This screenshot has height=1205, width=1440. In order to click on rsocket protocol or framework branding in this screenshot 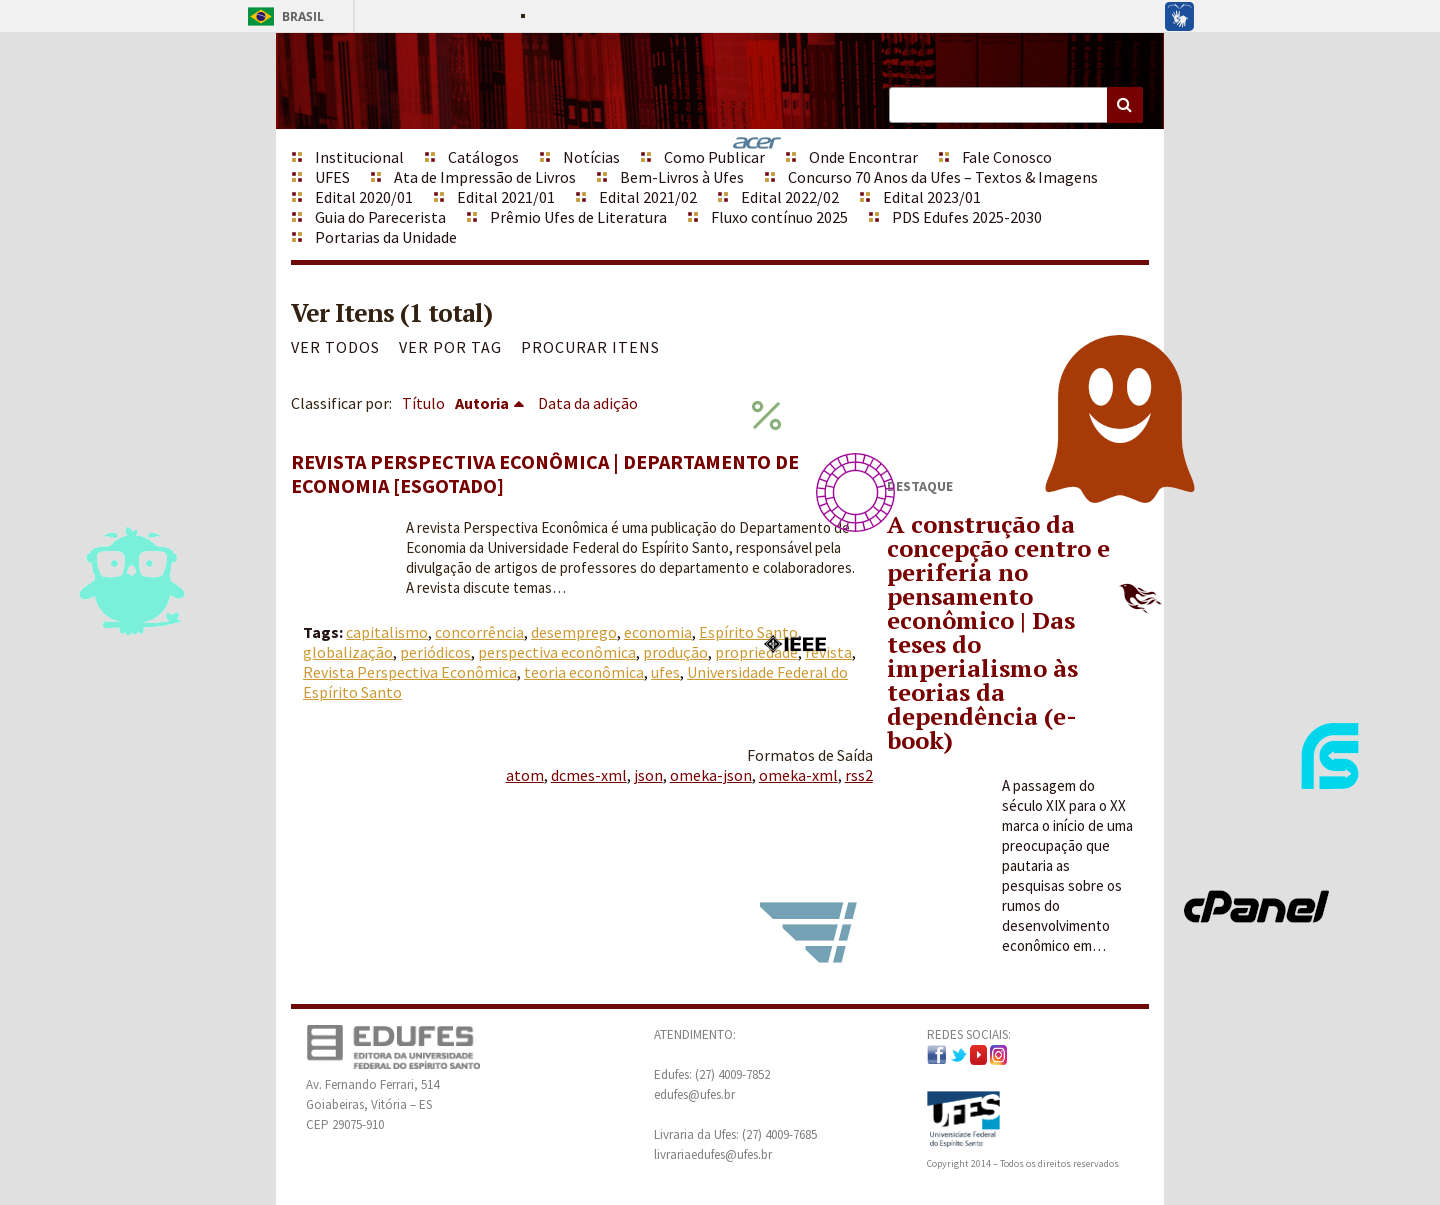, I will do `click(1330, 756)`.